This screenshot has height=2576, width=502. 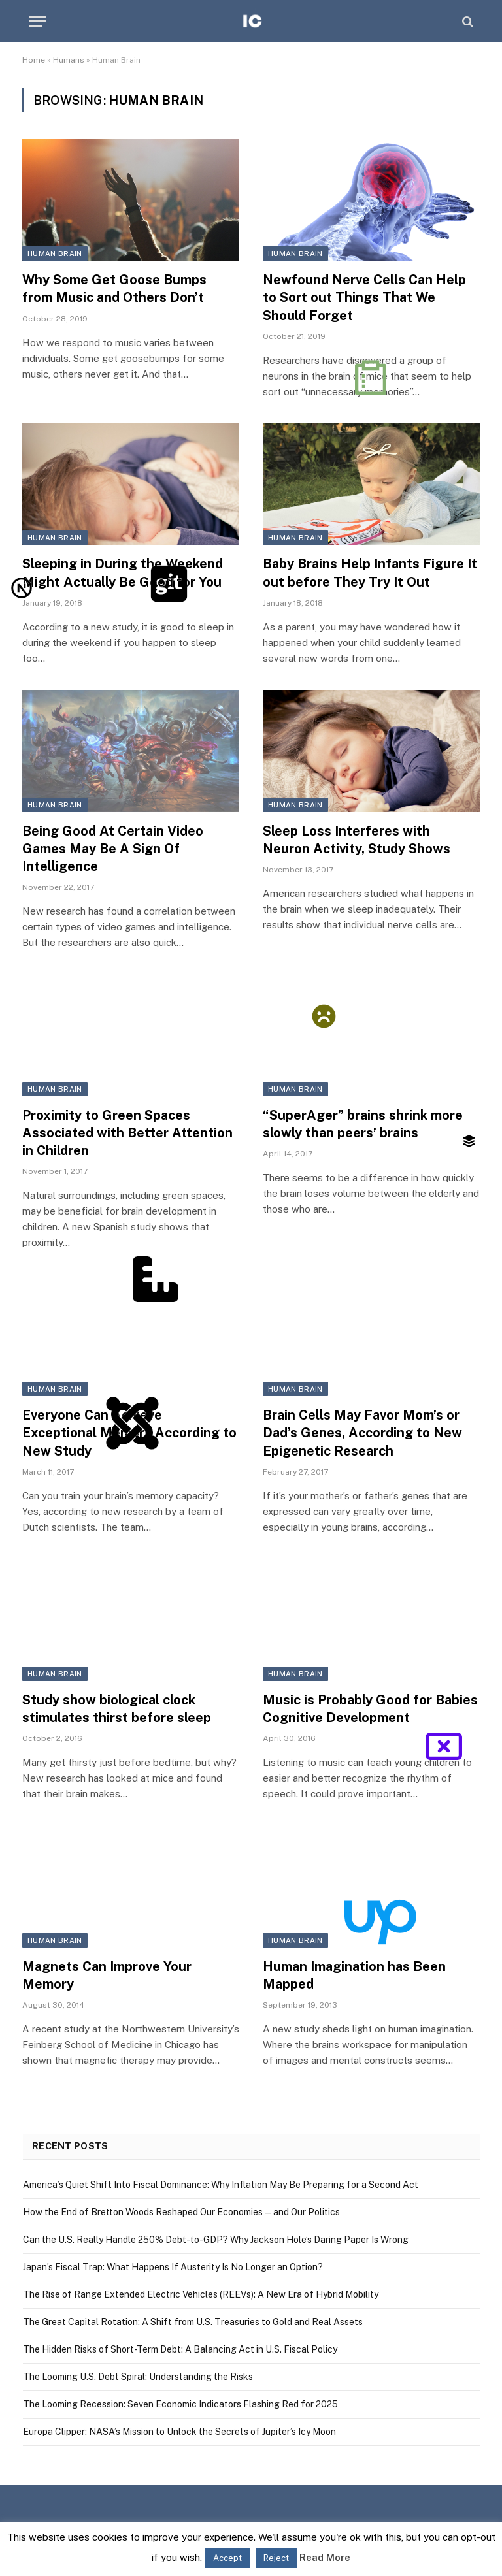 What do you see at coordinates (132, 1423) in the screenshot?
I see `joomla content management system logo` at bounding box center [132, 1423].